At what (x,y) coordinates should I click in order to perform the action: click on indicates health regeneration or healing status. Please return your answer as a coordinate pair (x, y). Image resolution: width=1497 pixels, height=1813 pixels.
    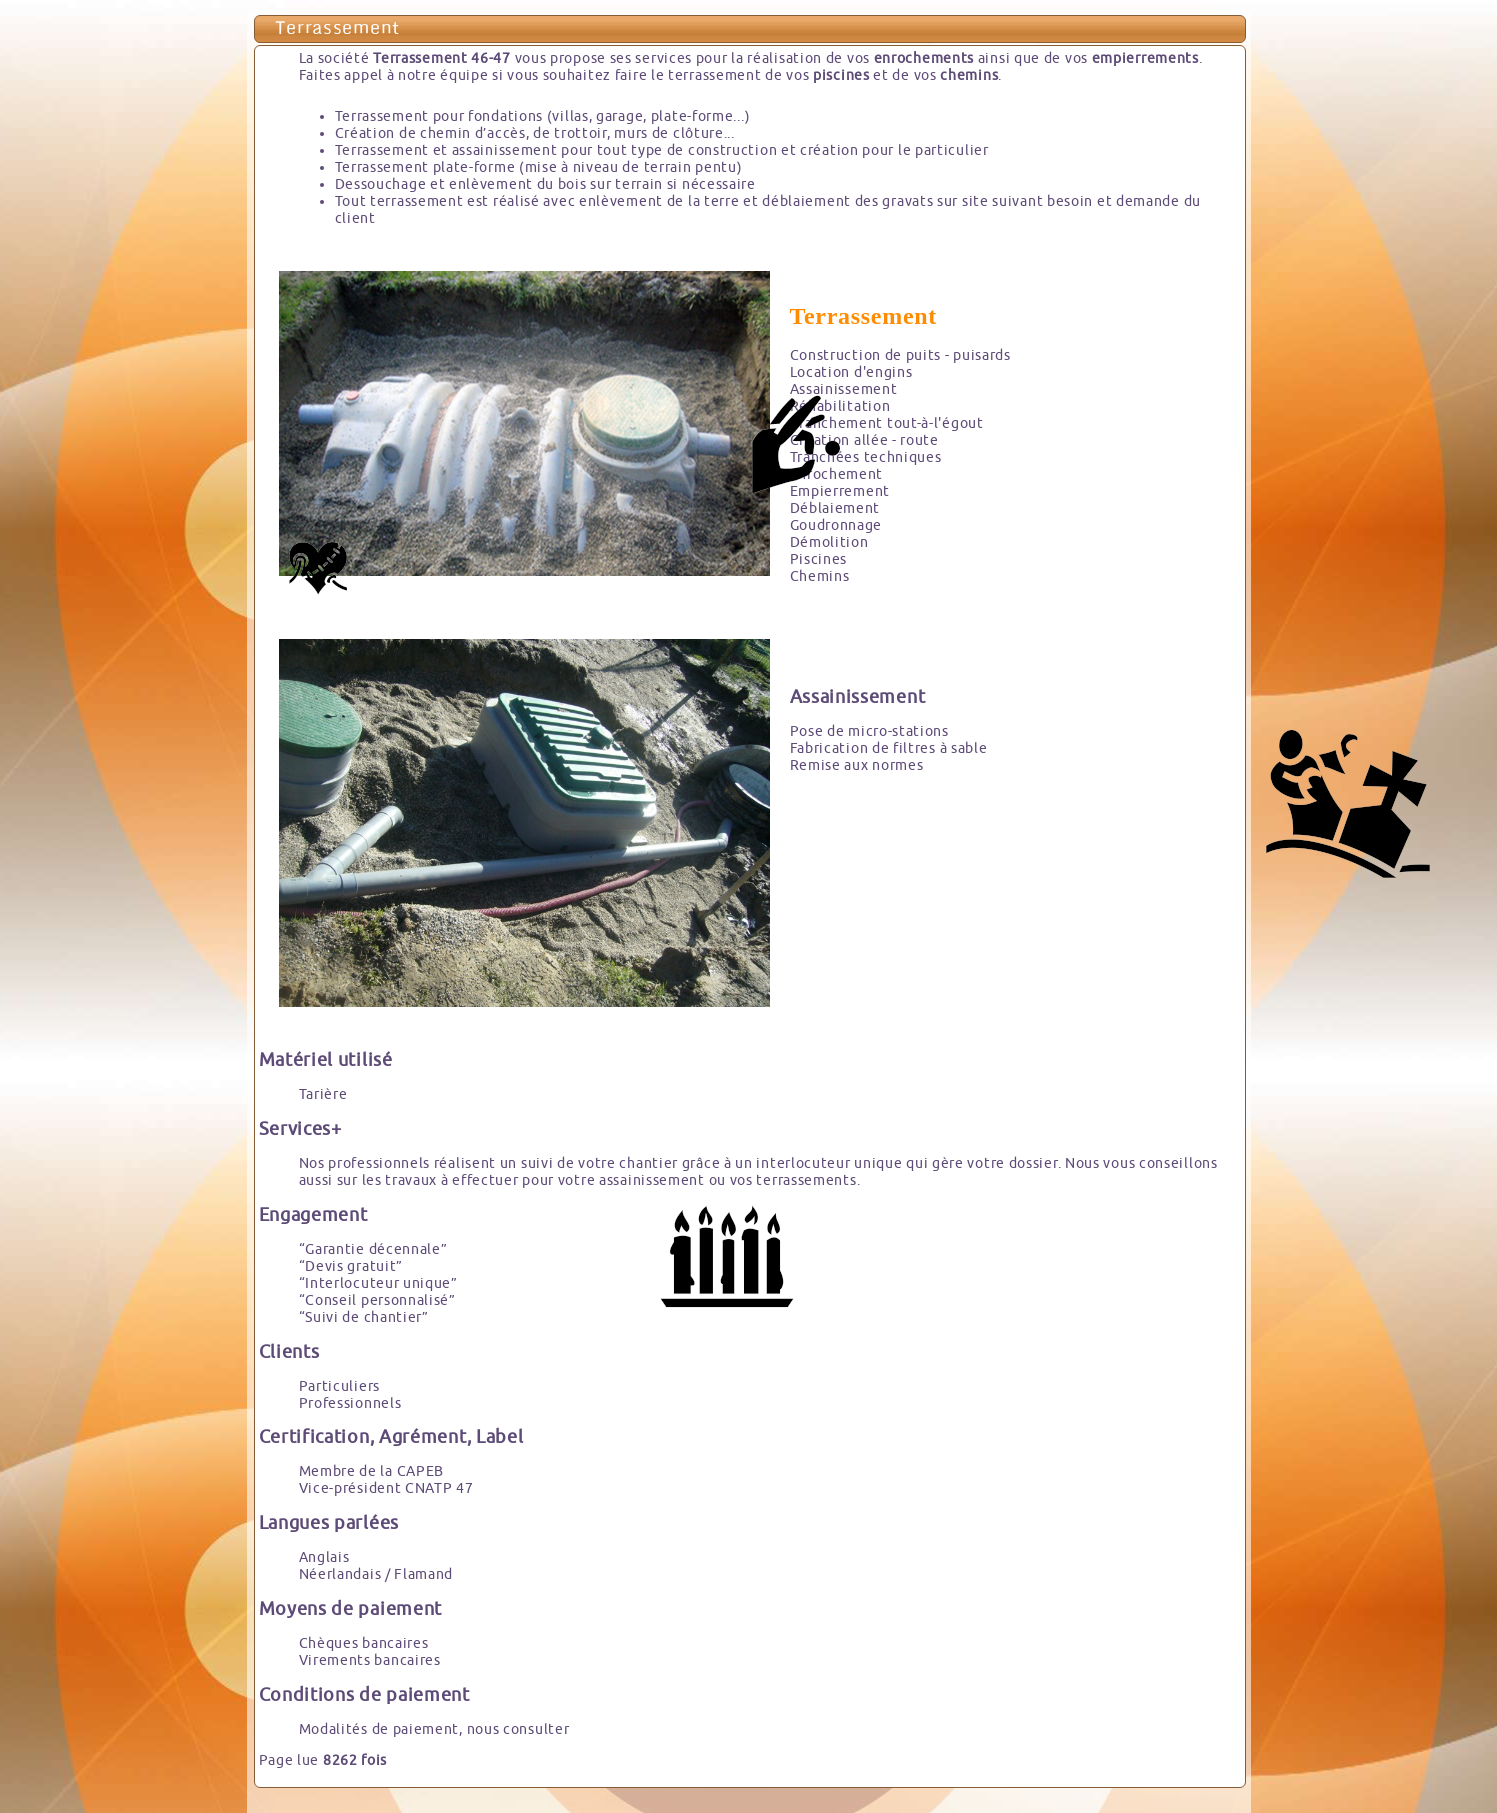
    Looking at the image, I should click on (318, 569).